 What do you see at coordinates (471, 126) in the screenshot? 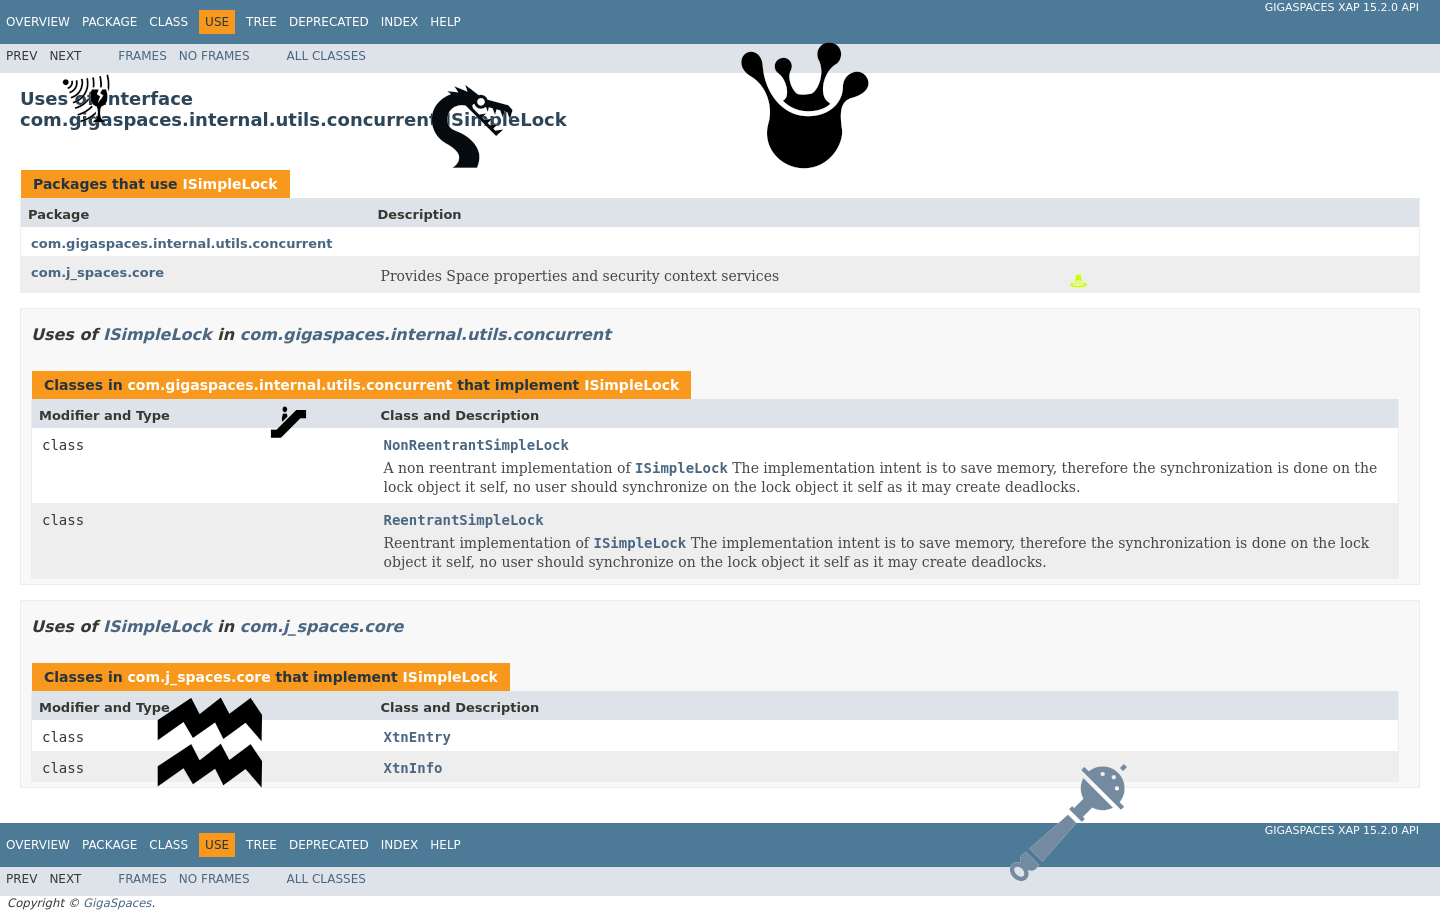
I see `select sea serpent creature in game` at bounding box center [471, 126].